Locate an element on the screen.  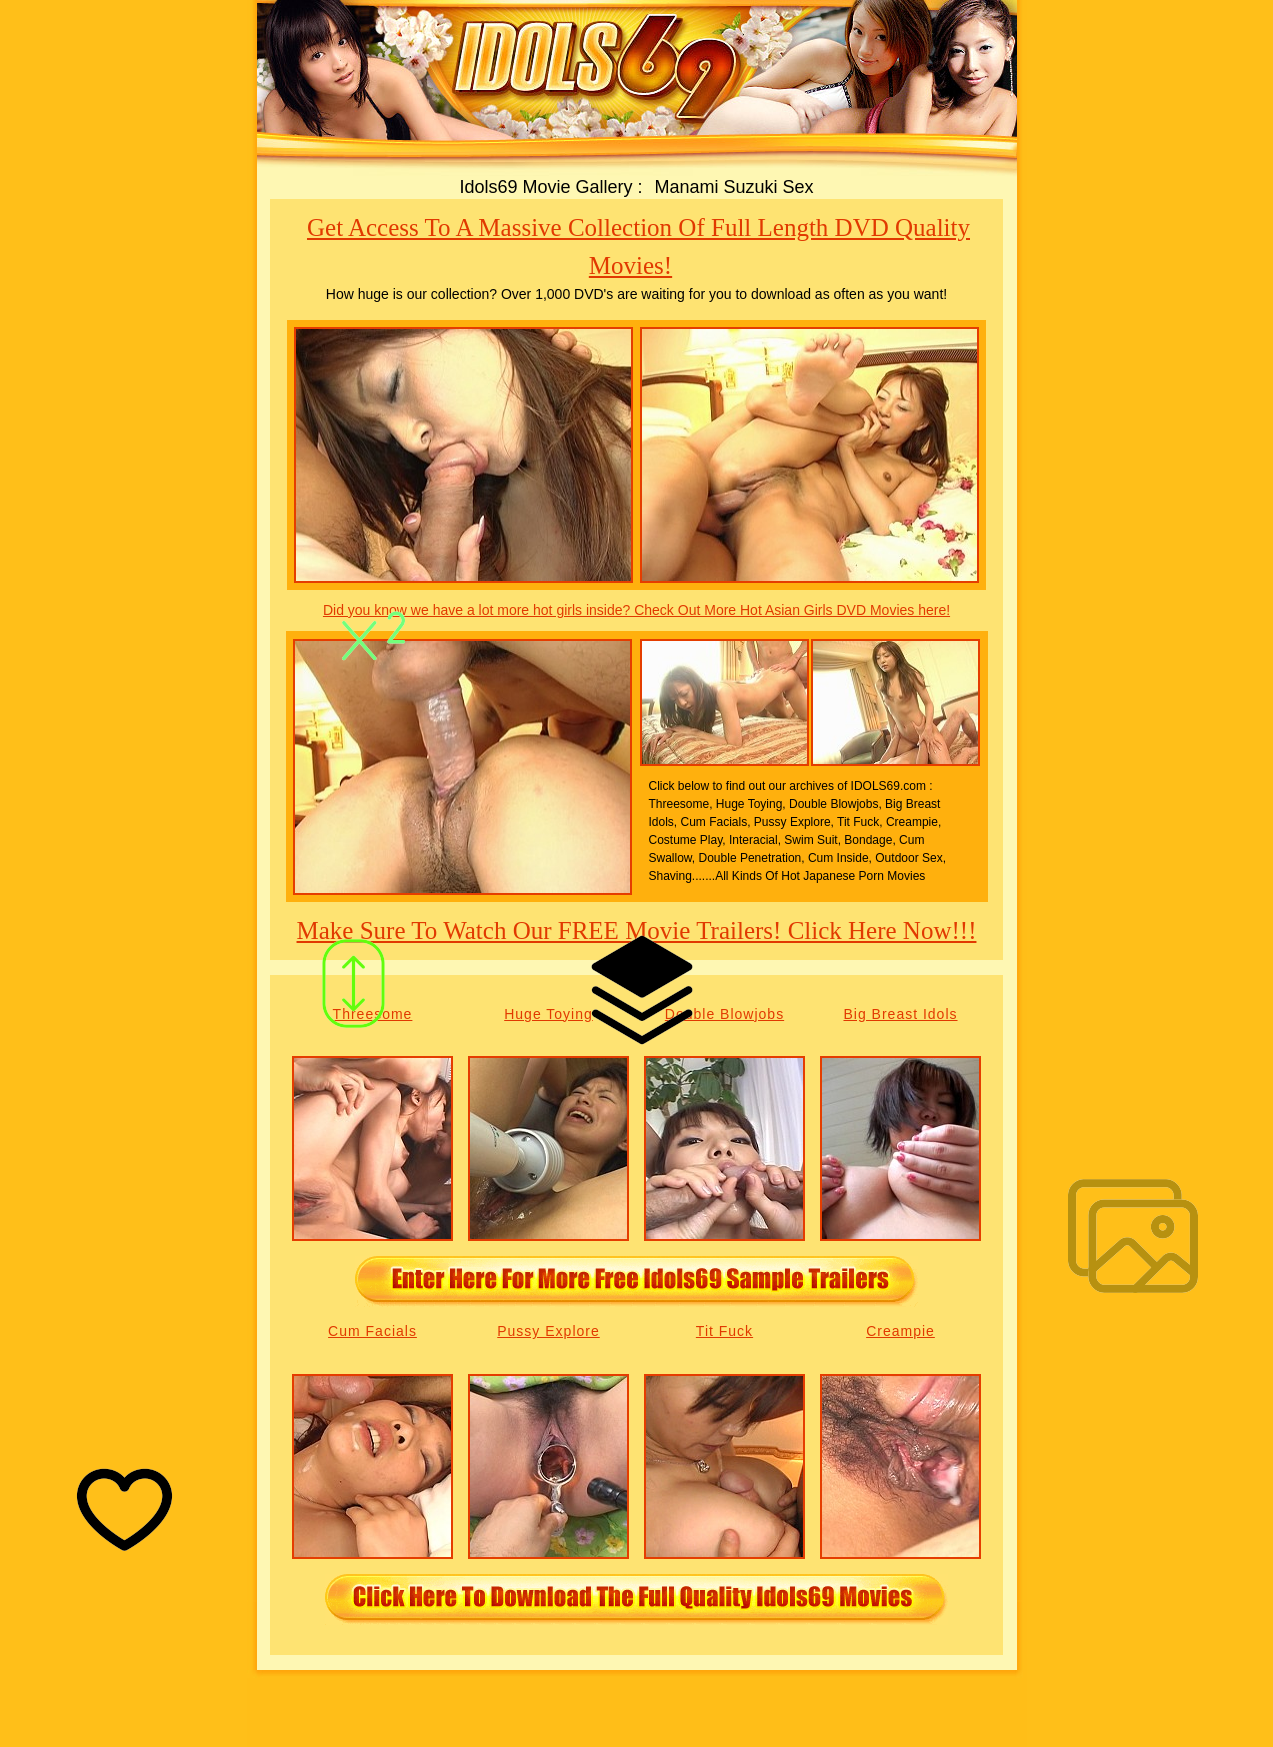
view layers or stacked content is located at coordinates (642, 990).